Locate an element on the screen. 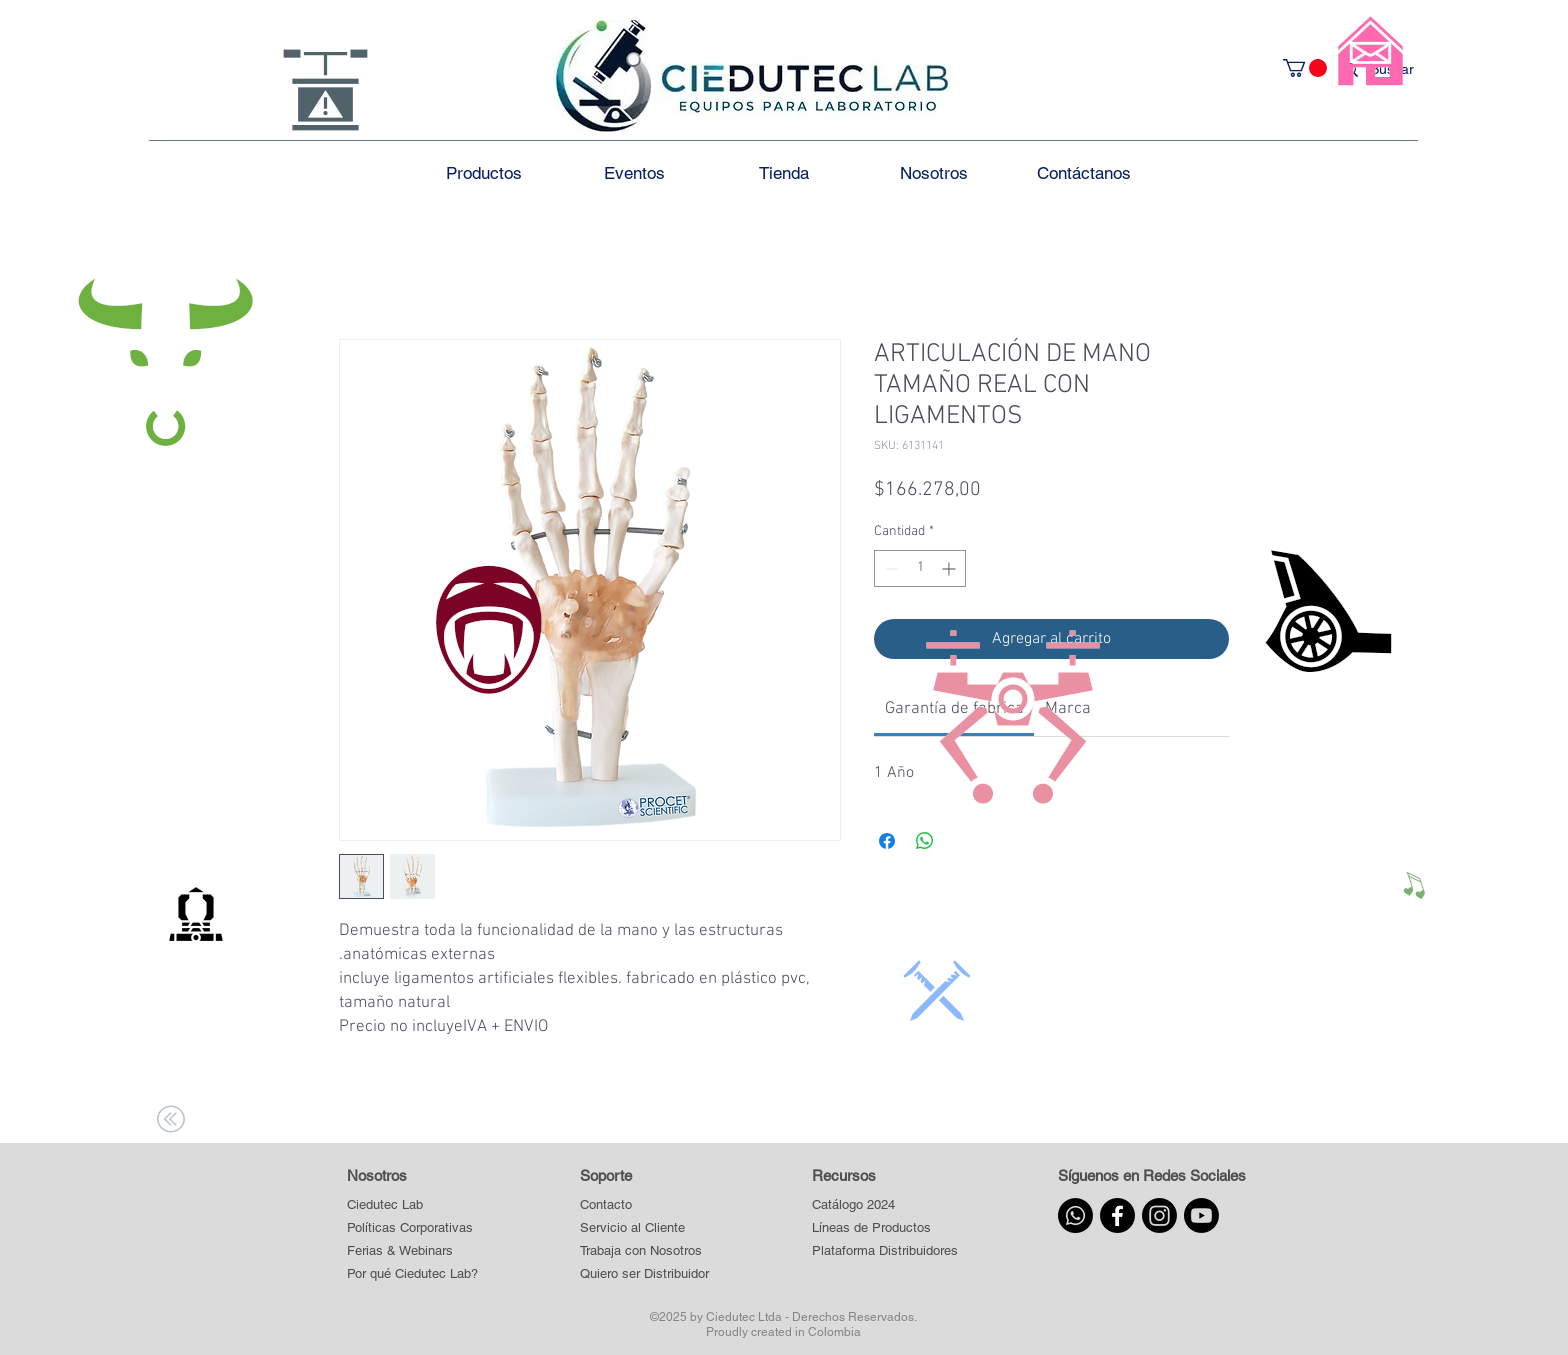 The image size is (1568, 1355). helicopter tail rotor component in a game interface is located at coordinates (1328, 611).